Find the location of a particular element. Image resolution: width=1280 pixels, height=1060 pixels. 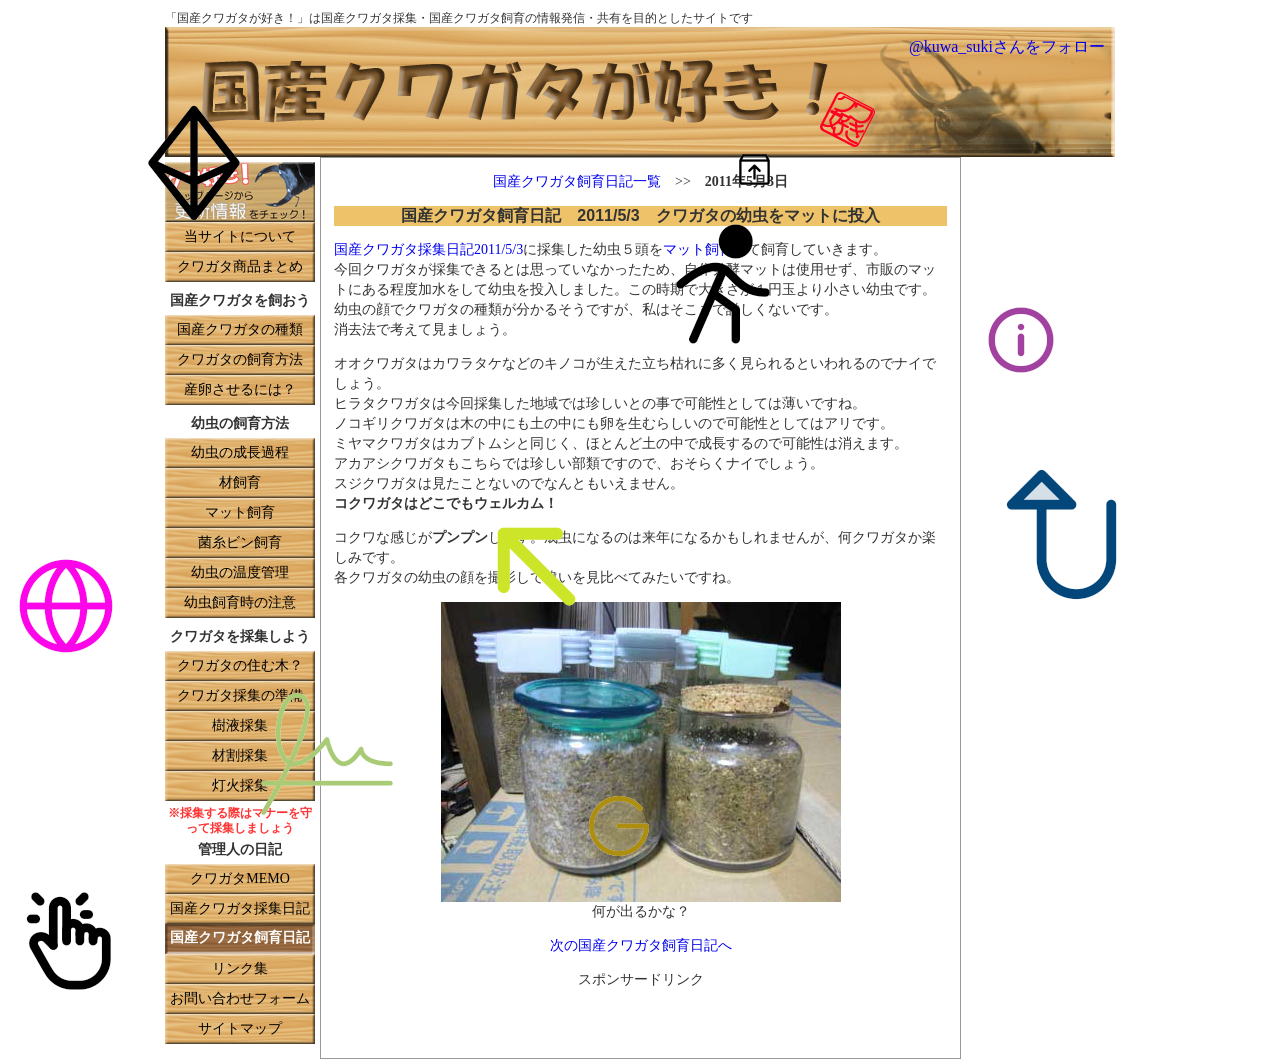

access website or browse the web is located at coordinates (66, 606).